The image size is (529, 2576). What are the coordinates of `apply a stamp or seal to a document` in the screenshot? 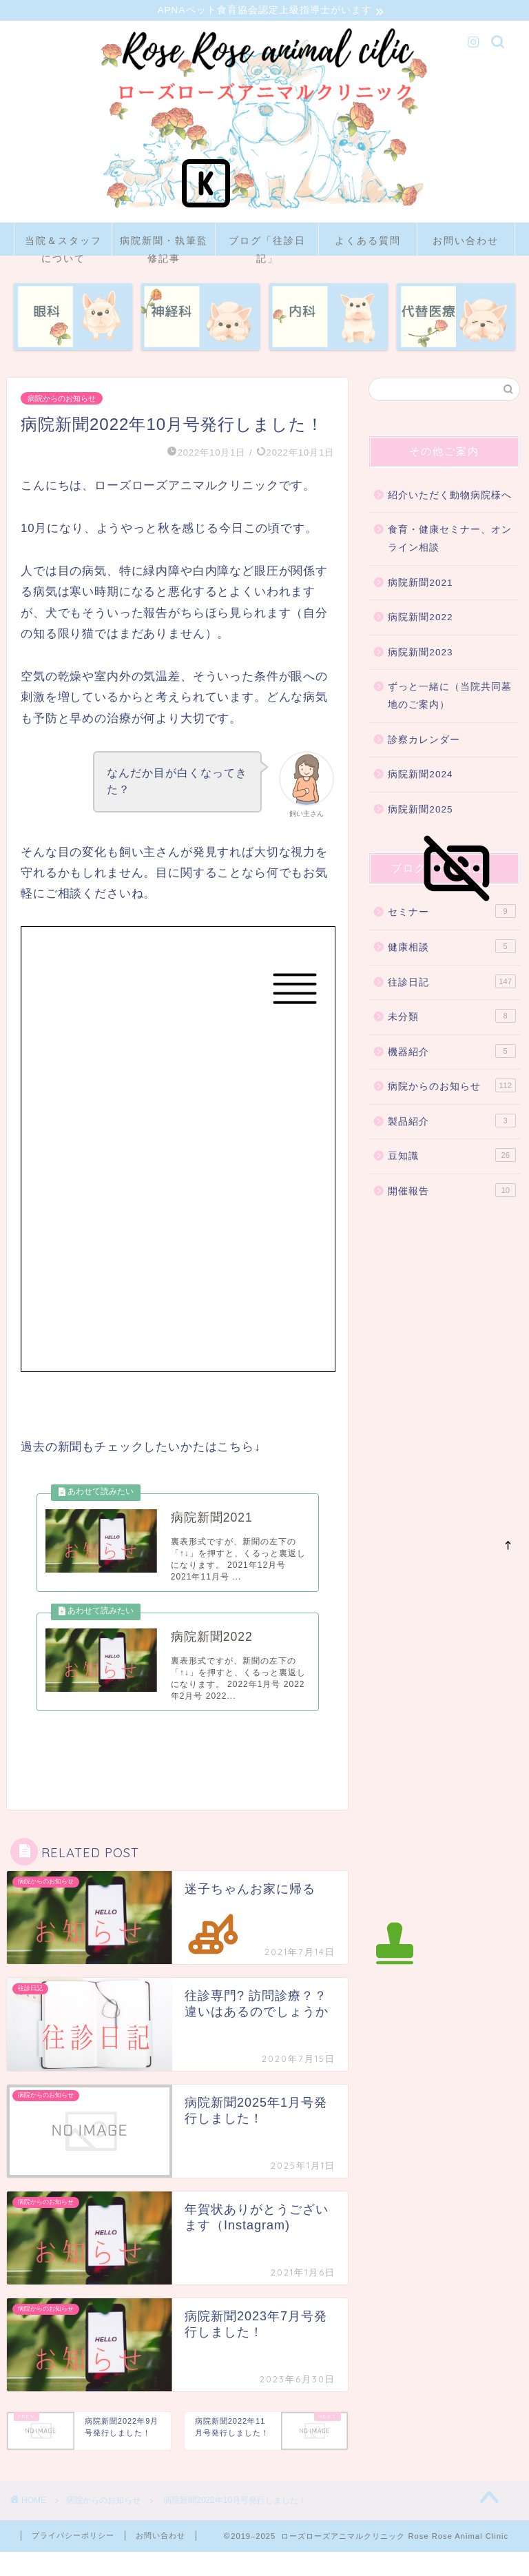 It's located at (395, 1944).